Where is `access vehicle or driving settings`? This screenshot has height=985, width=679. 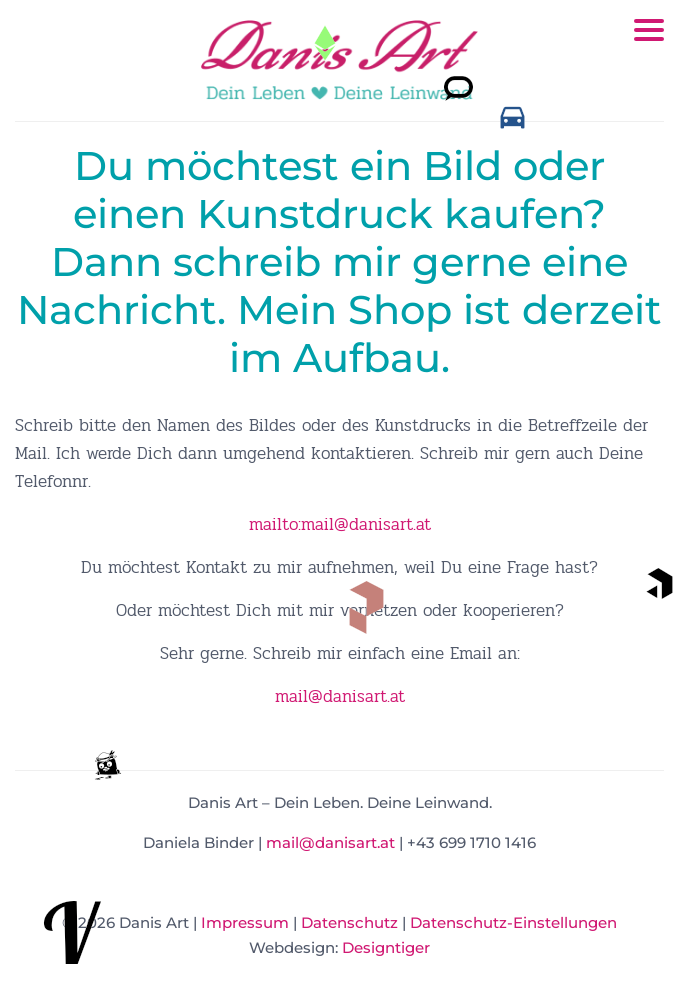
access vehicle or driving settings is located at coordinates (512, 116).